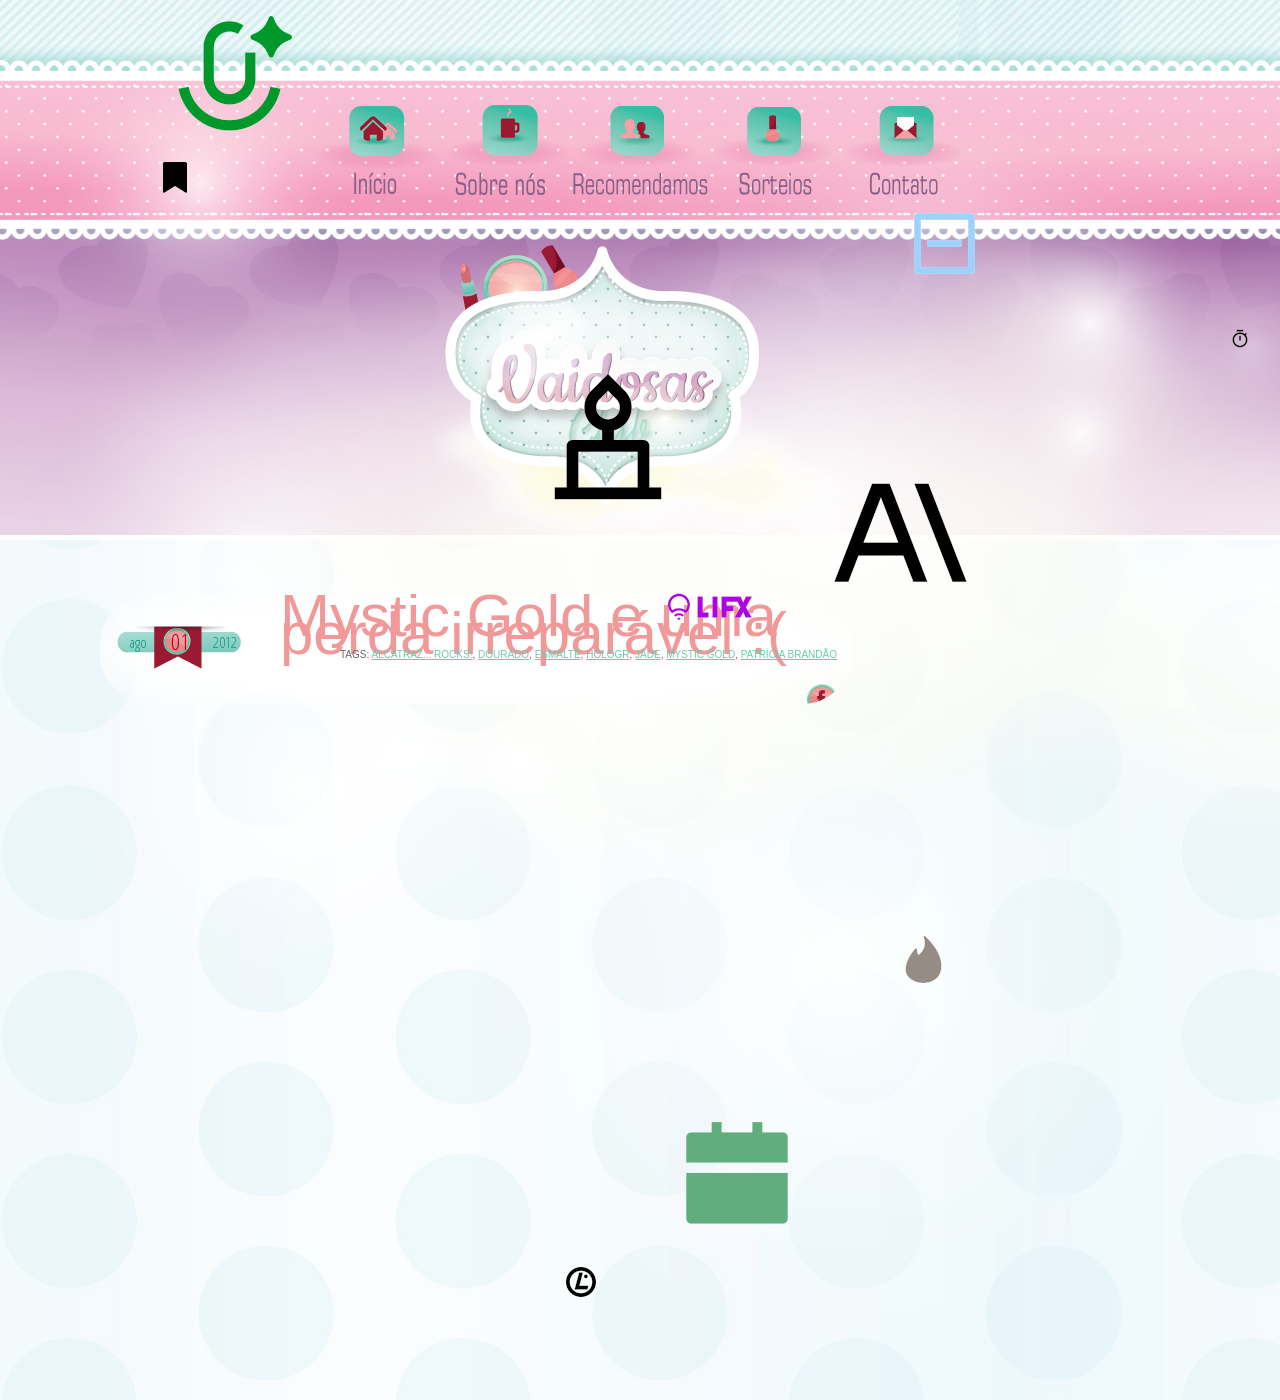 The width and height of the screenshot is (1280, 1400). Describe the element at coordinates (229, 78) in the screenshot. I see `activate AI-powered voice input` at that location.